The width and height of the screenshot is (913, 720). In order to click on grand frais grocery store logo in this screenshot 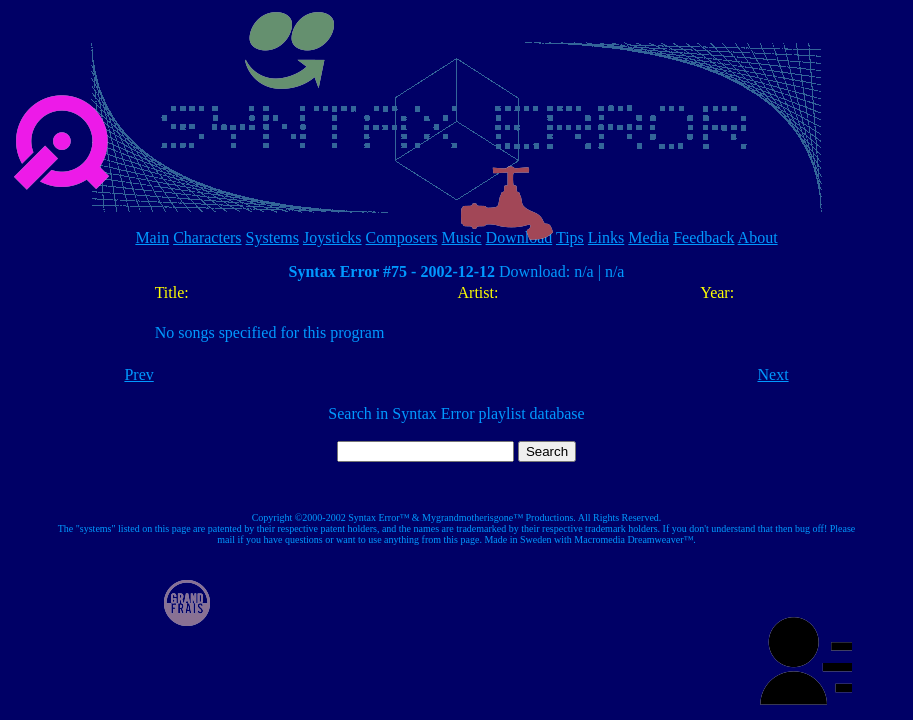, I will do `click(187, 603)`.